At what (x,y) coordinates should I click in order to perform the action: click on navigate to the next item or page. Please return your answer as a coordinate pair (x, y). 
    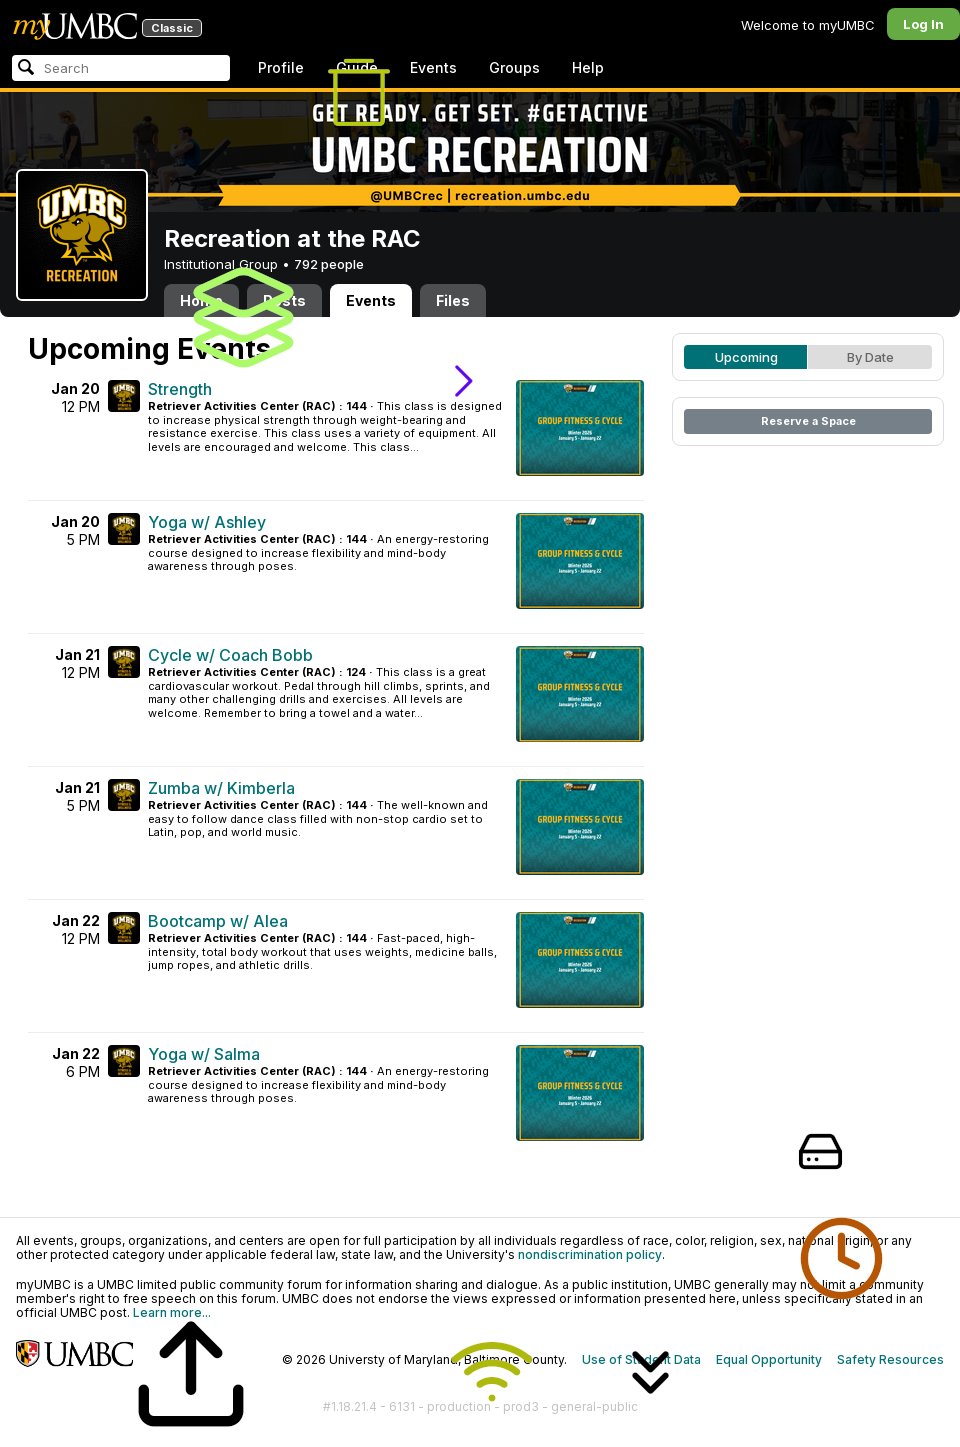
    Looking at the image, I should click on (463, 381).